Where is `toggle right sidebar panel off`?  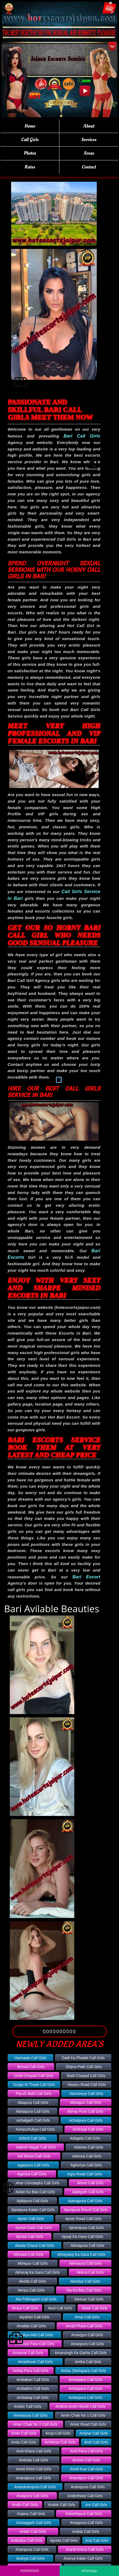
toggle right sidebar panel off is located at coordinates (59, 1080).